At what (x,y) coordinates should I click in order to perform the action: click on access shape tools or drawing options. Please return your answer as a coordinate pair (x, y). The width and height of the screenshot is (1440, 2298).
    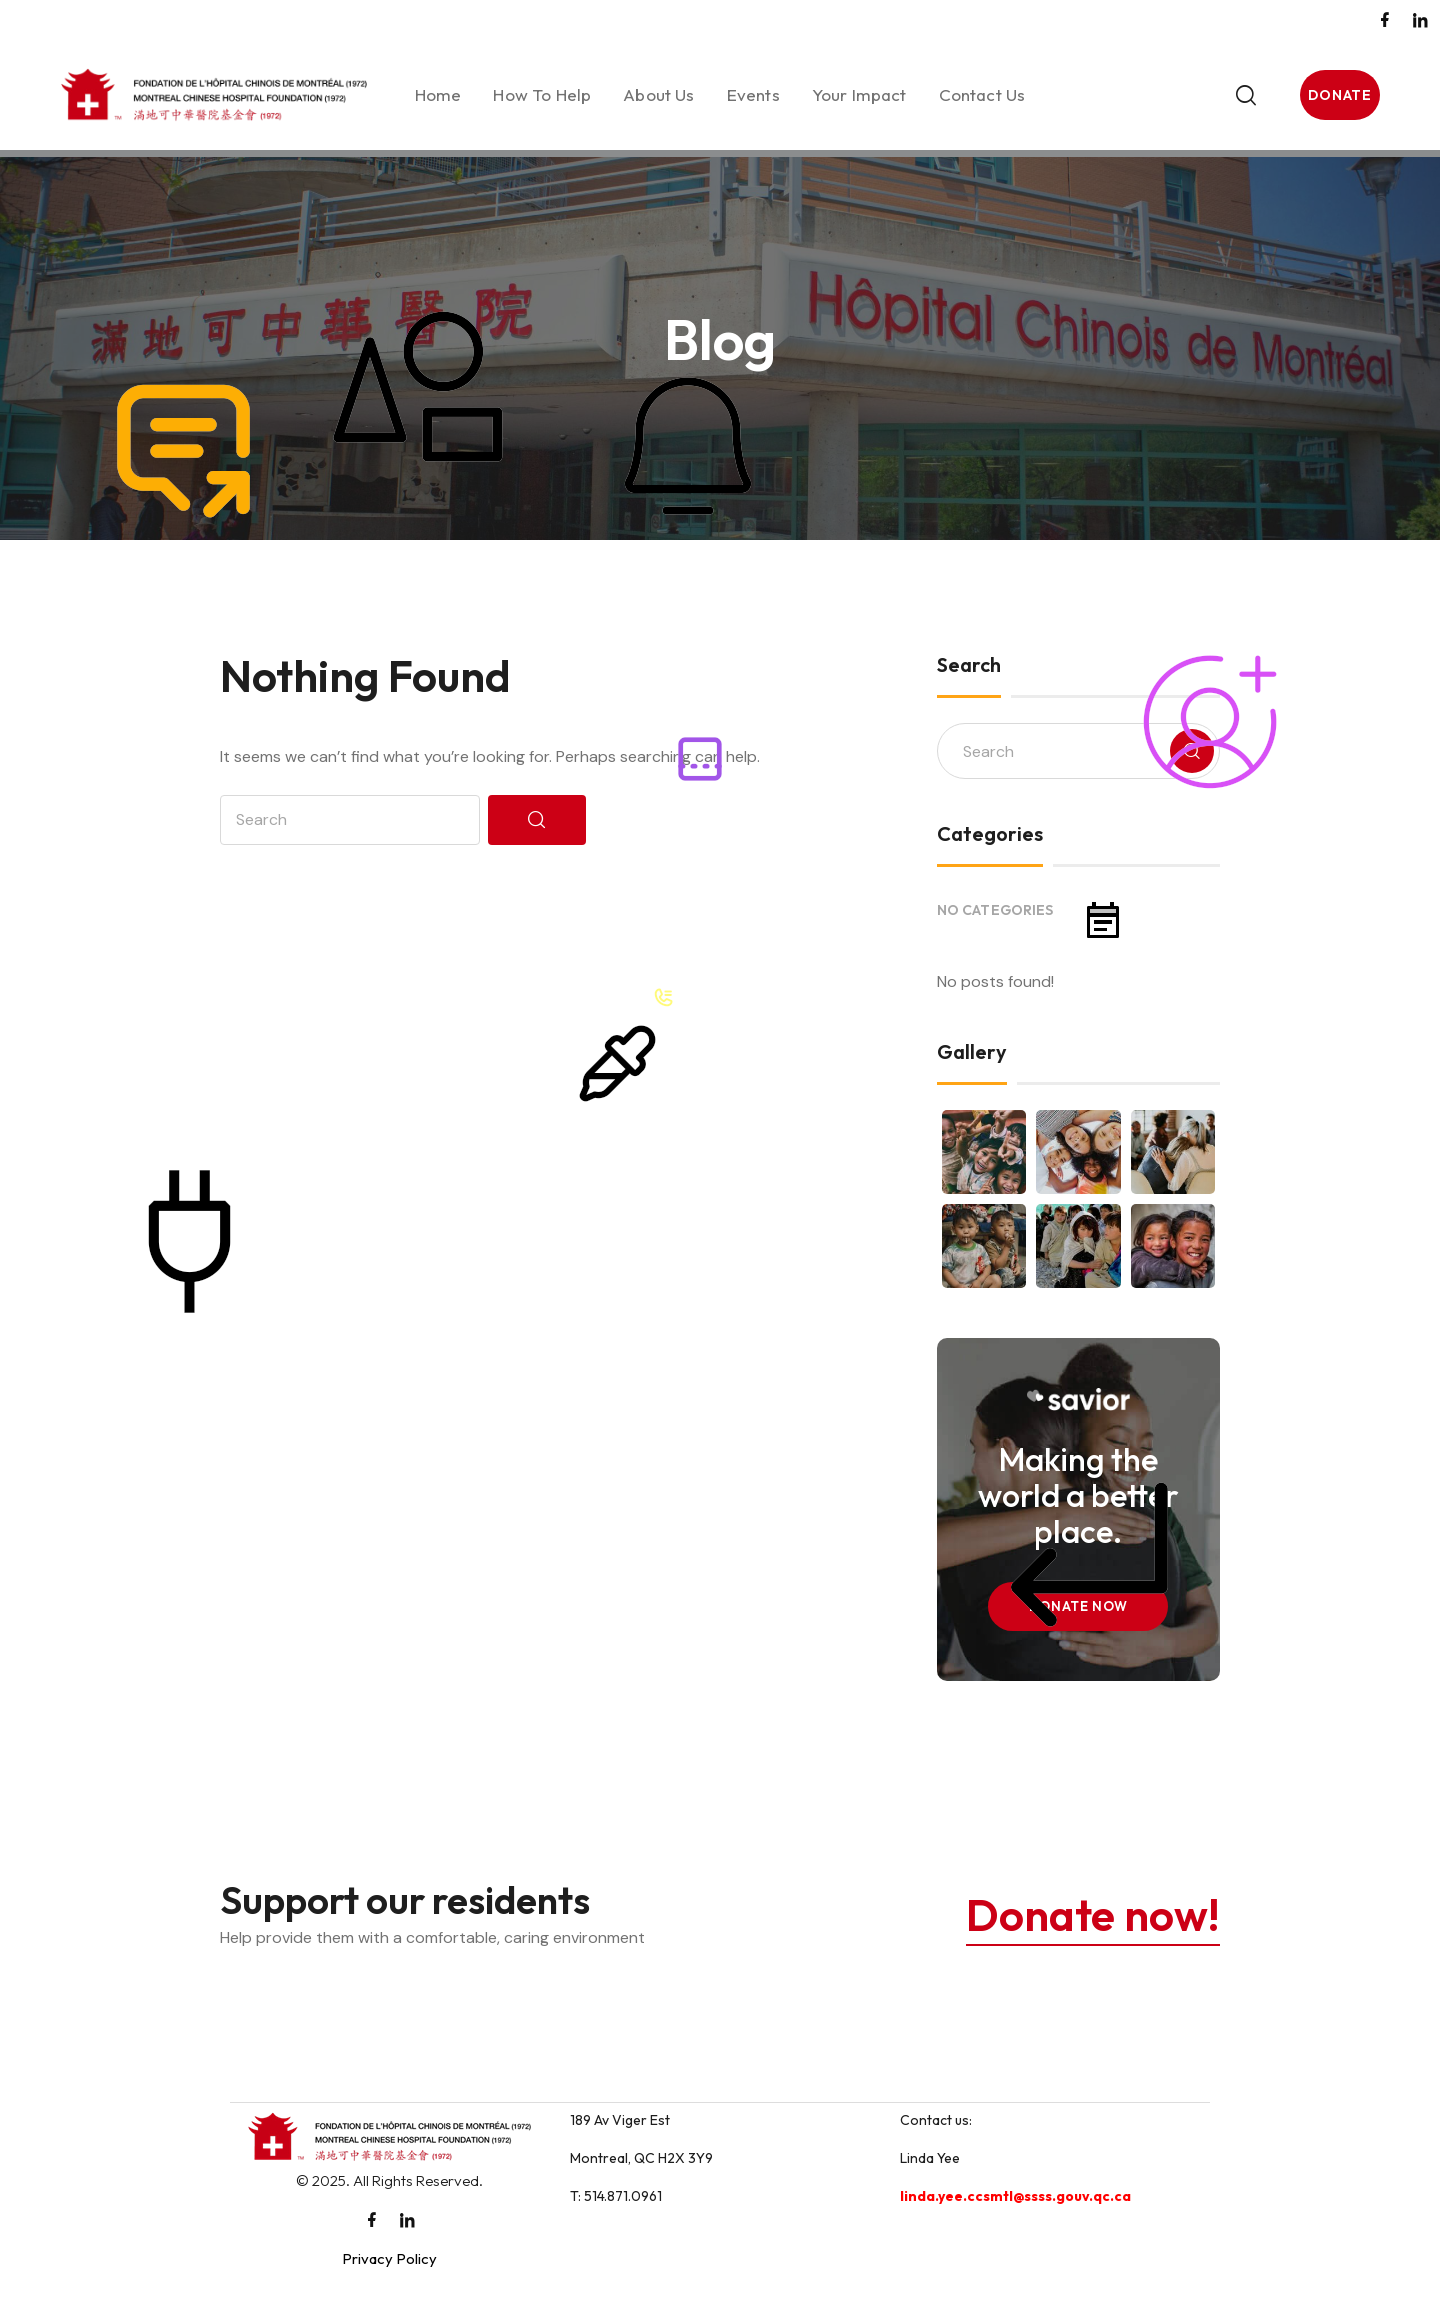
    Looking at the image, I should click on (421, 393).